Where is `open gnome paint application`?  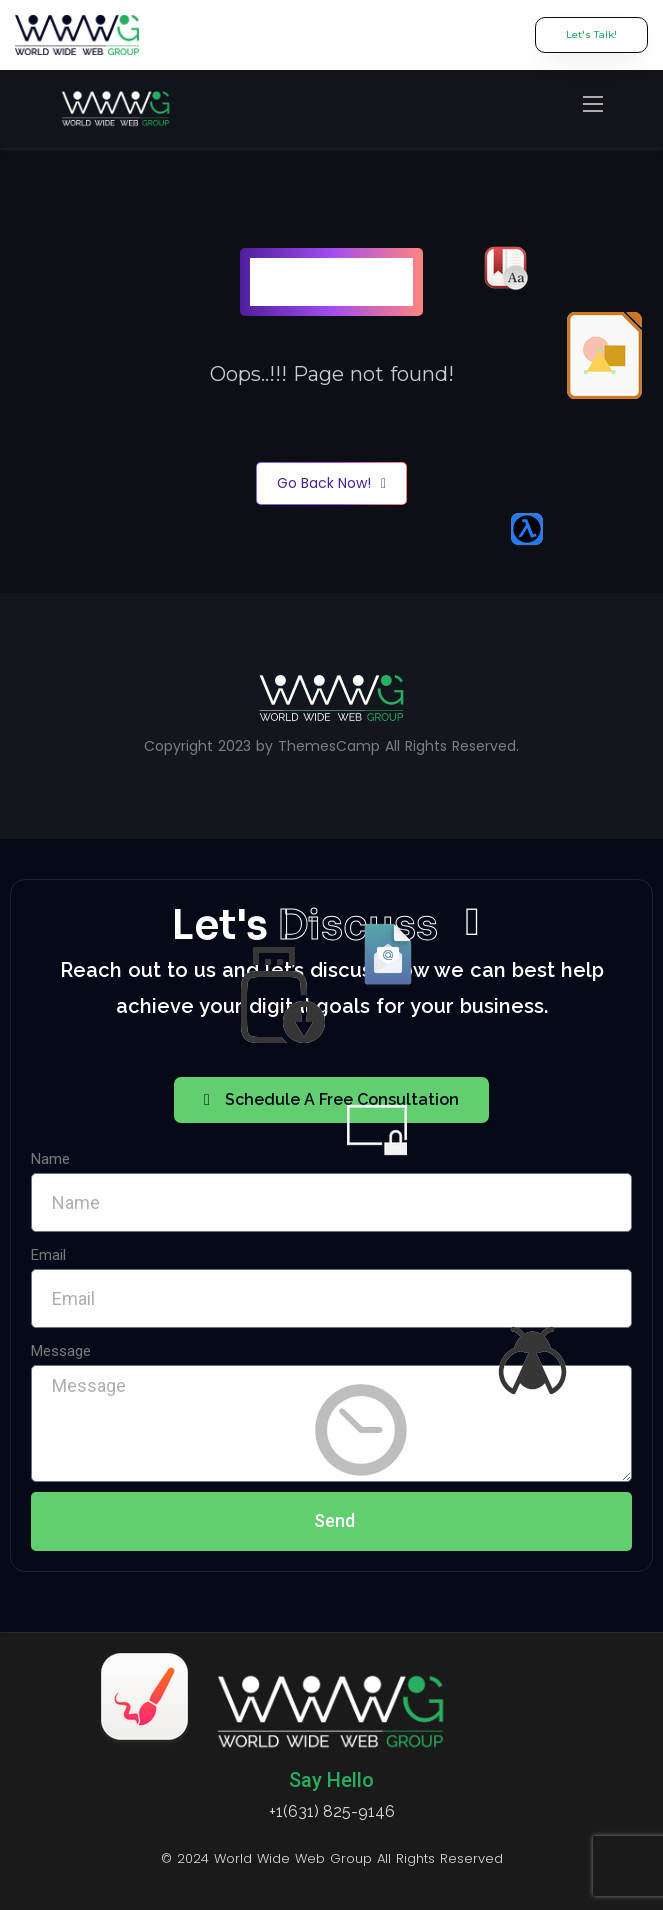
open gnome paint application is located at coordinates (144, 1696).